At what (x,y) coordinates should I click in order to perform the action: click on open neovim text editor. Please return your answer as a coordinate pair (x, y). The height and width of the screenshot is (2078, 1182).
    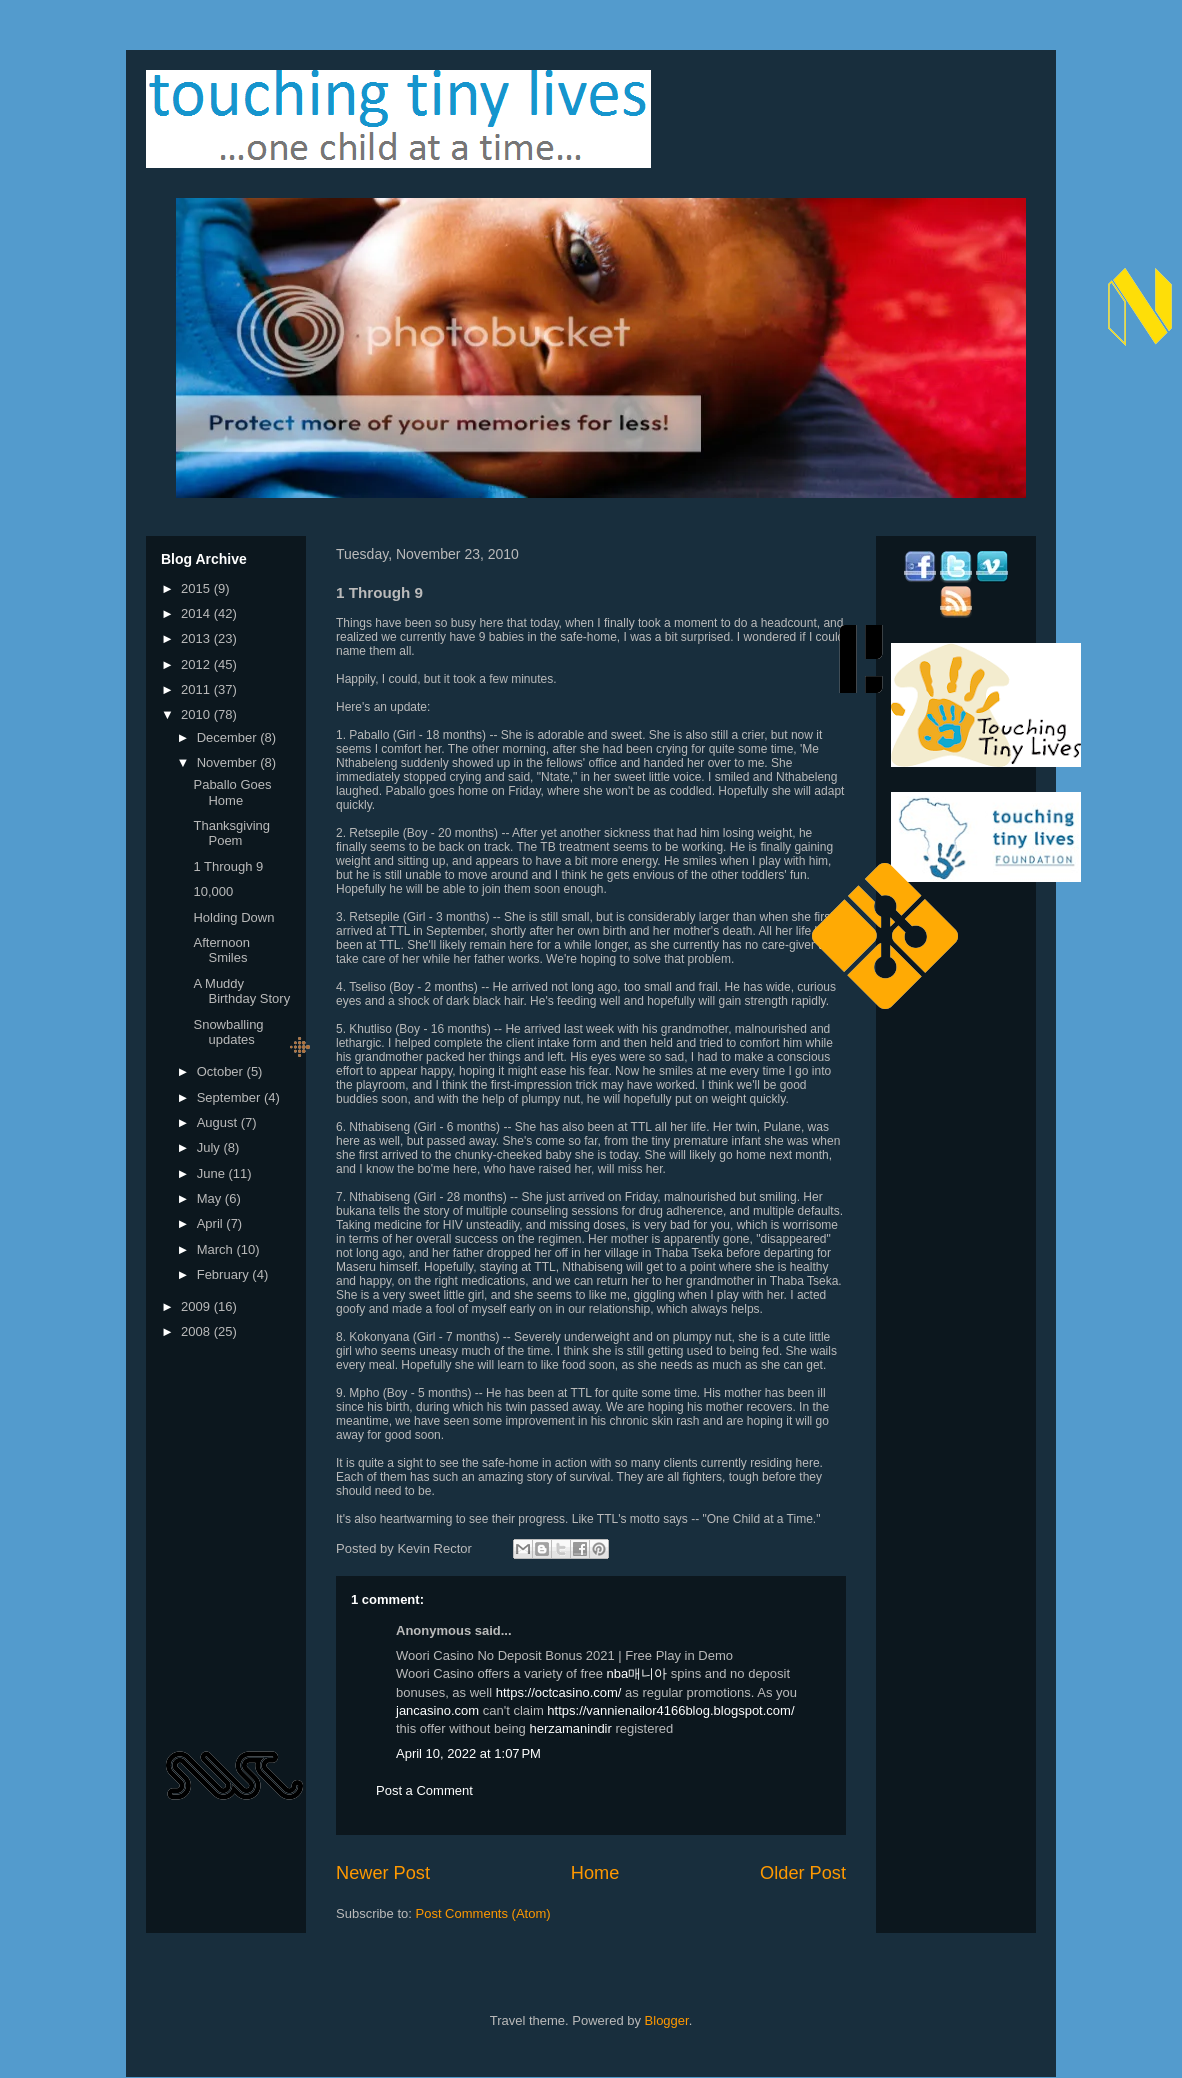
    Looking at the image, I should click on (1140, 307).